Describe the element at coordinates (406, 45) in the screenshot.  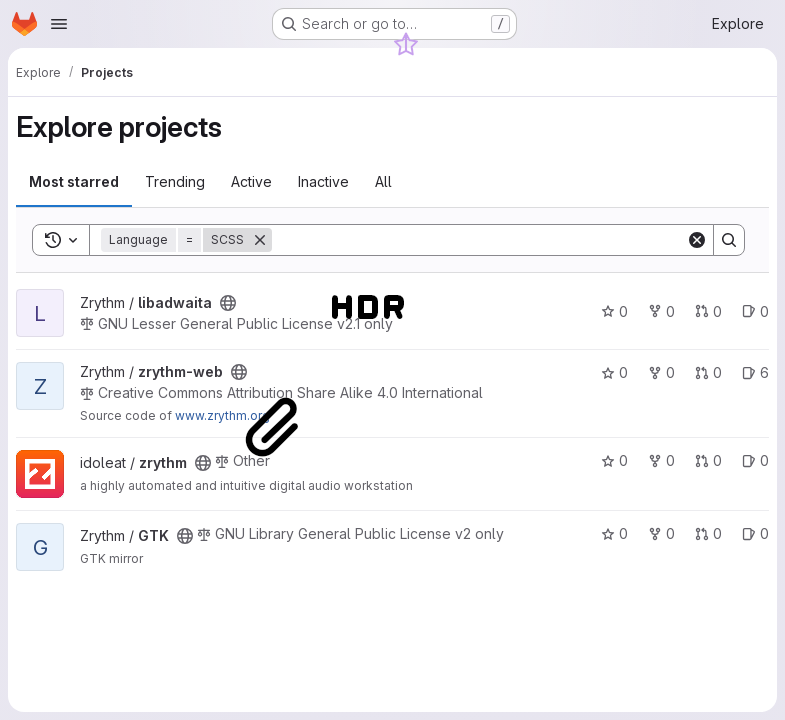
I see `indicates a partial or half-star rating` at that location.